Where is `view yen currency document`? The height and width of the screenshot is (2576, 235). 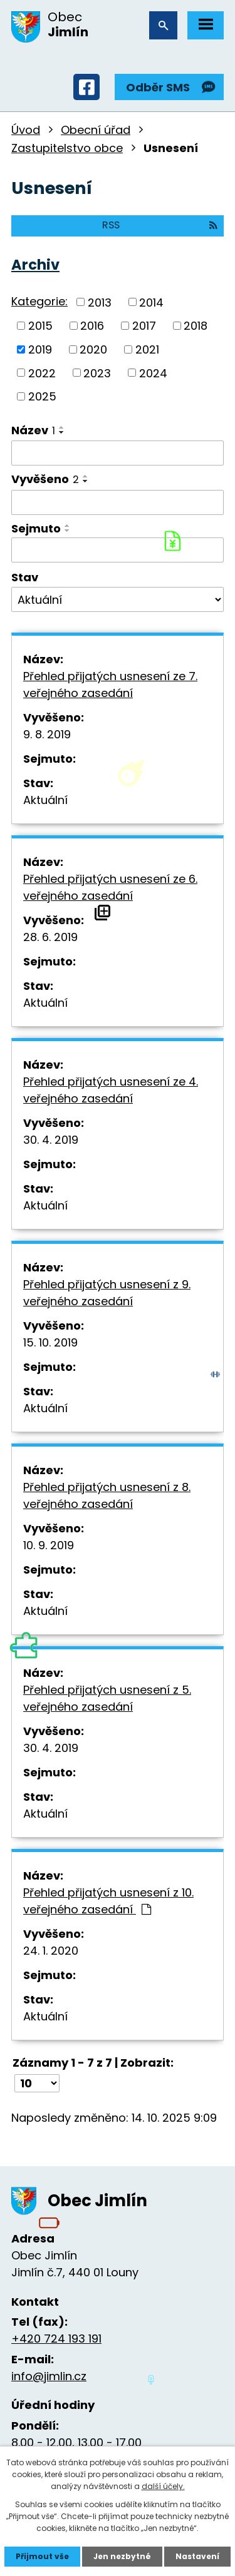 view yen currency document is located at coordinates (172, 541).